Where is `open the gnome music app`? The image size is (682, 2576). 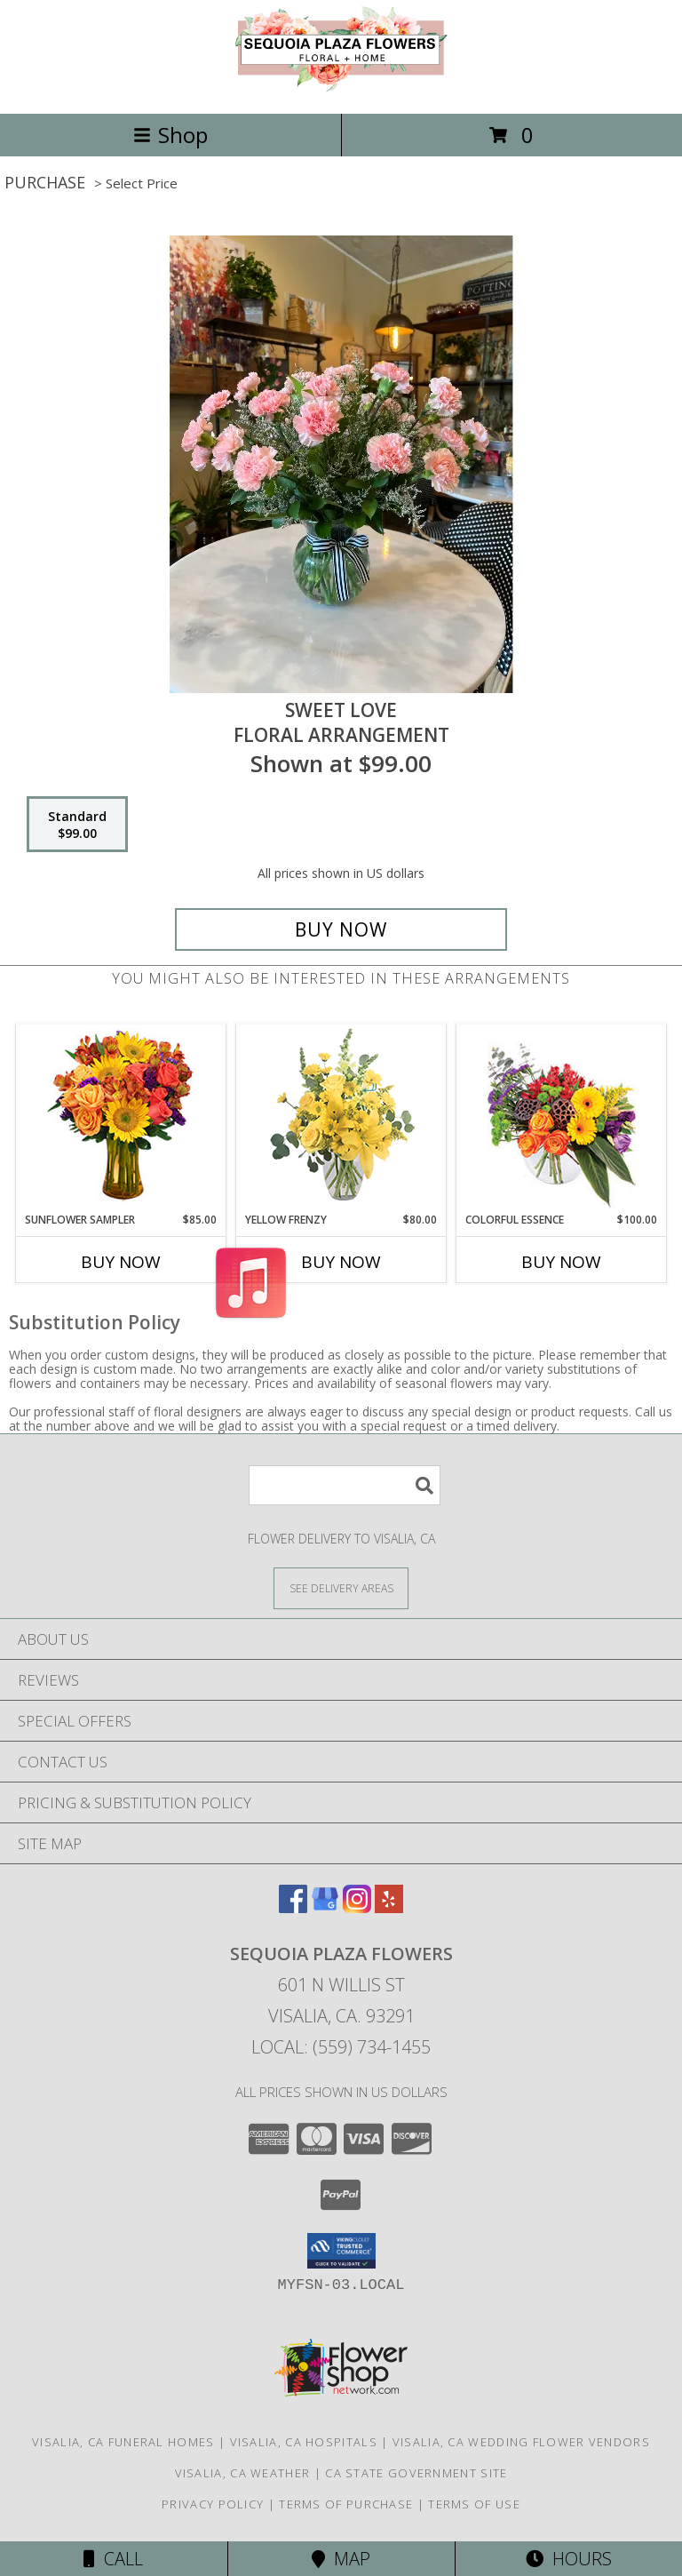
open the gnome music app is located at coordinates (250, 1282).